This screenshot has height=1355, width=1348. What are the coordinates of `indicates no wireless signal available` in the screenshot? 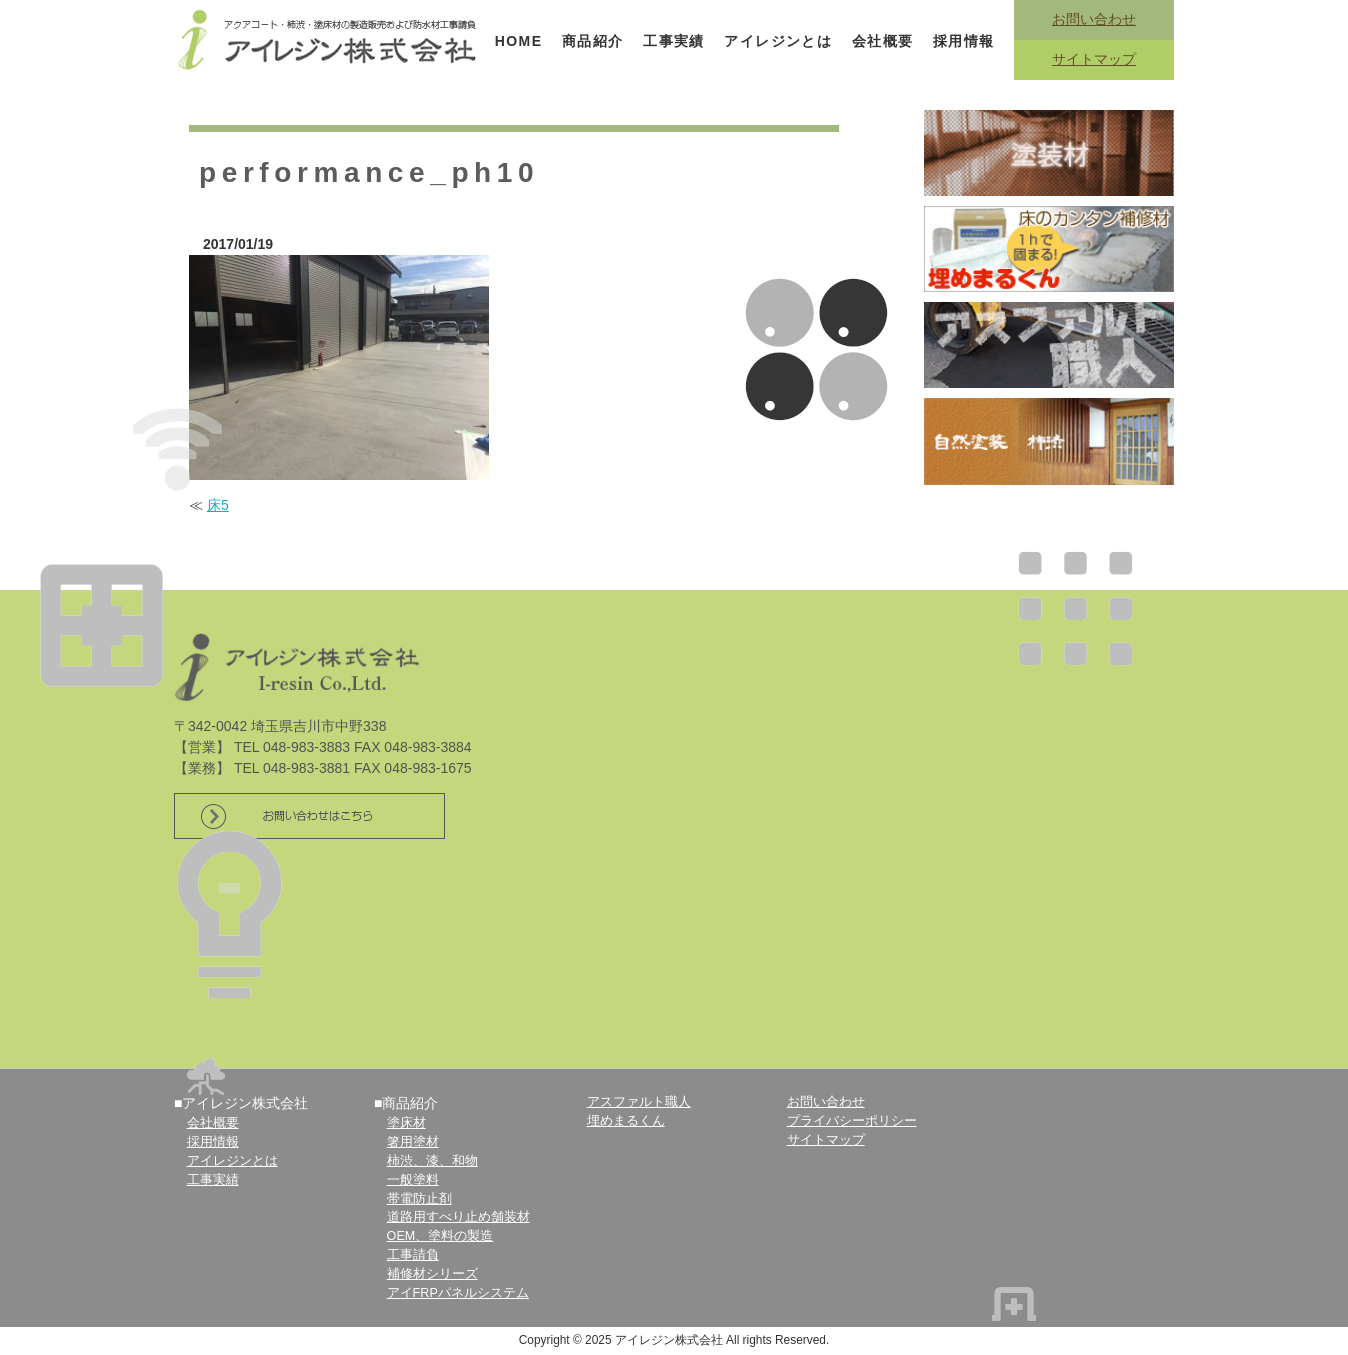 It's located at (177, 446).